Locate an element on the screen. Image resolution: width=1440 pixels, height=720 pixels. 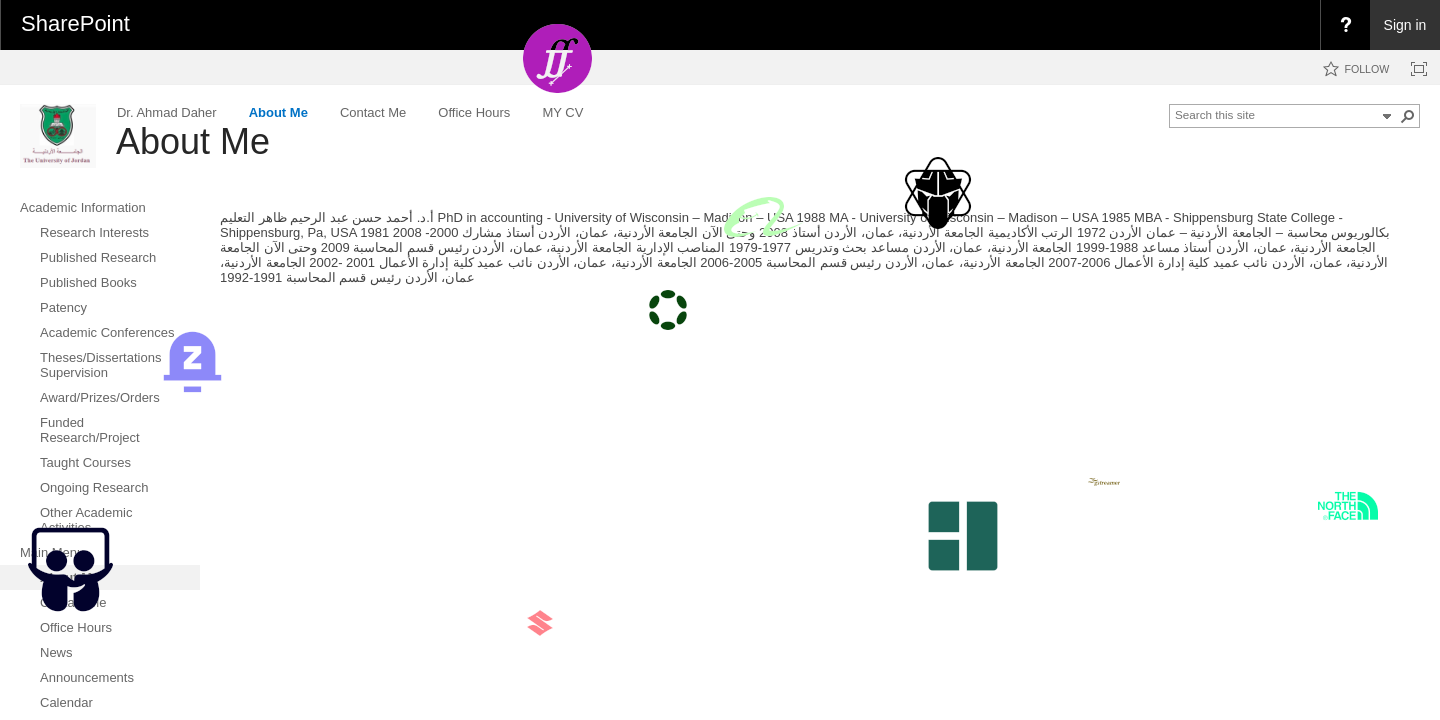
visit primereact component library website is located at coordinates (938, 193).